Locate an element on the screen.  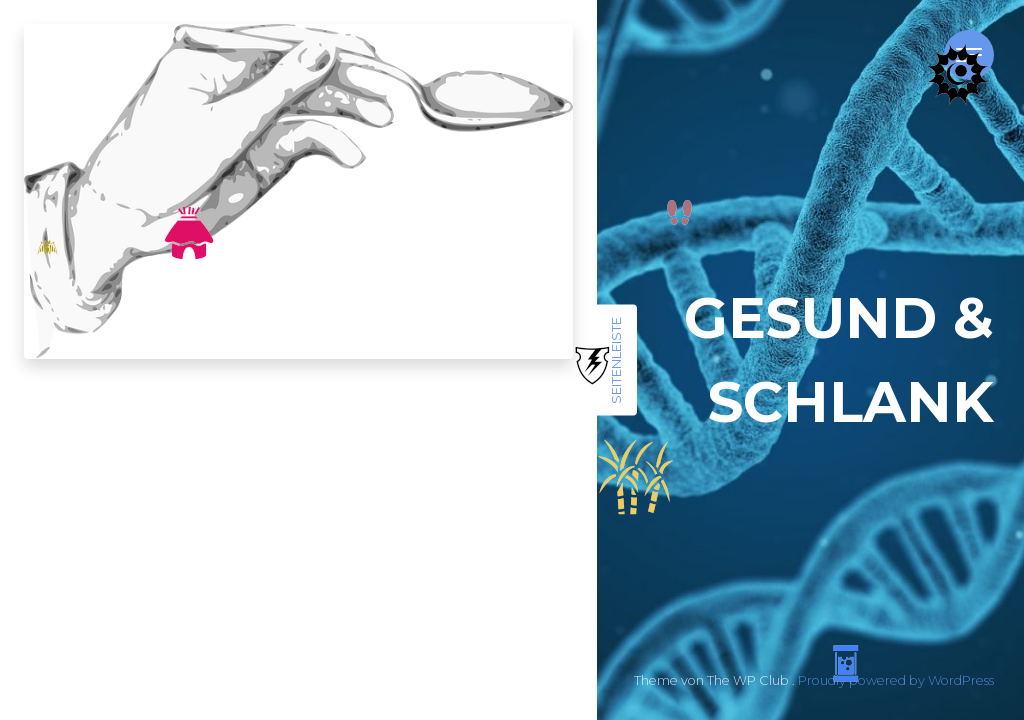
bat creature icon for halloween or horror-themed game is located at coordinates (47, 247).